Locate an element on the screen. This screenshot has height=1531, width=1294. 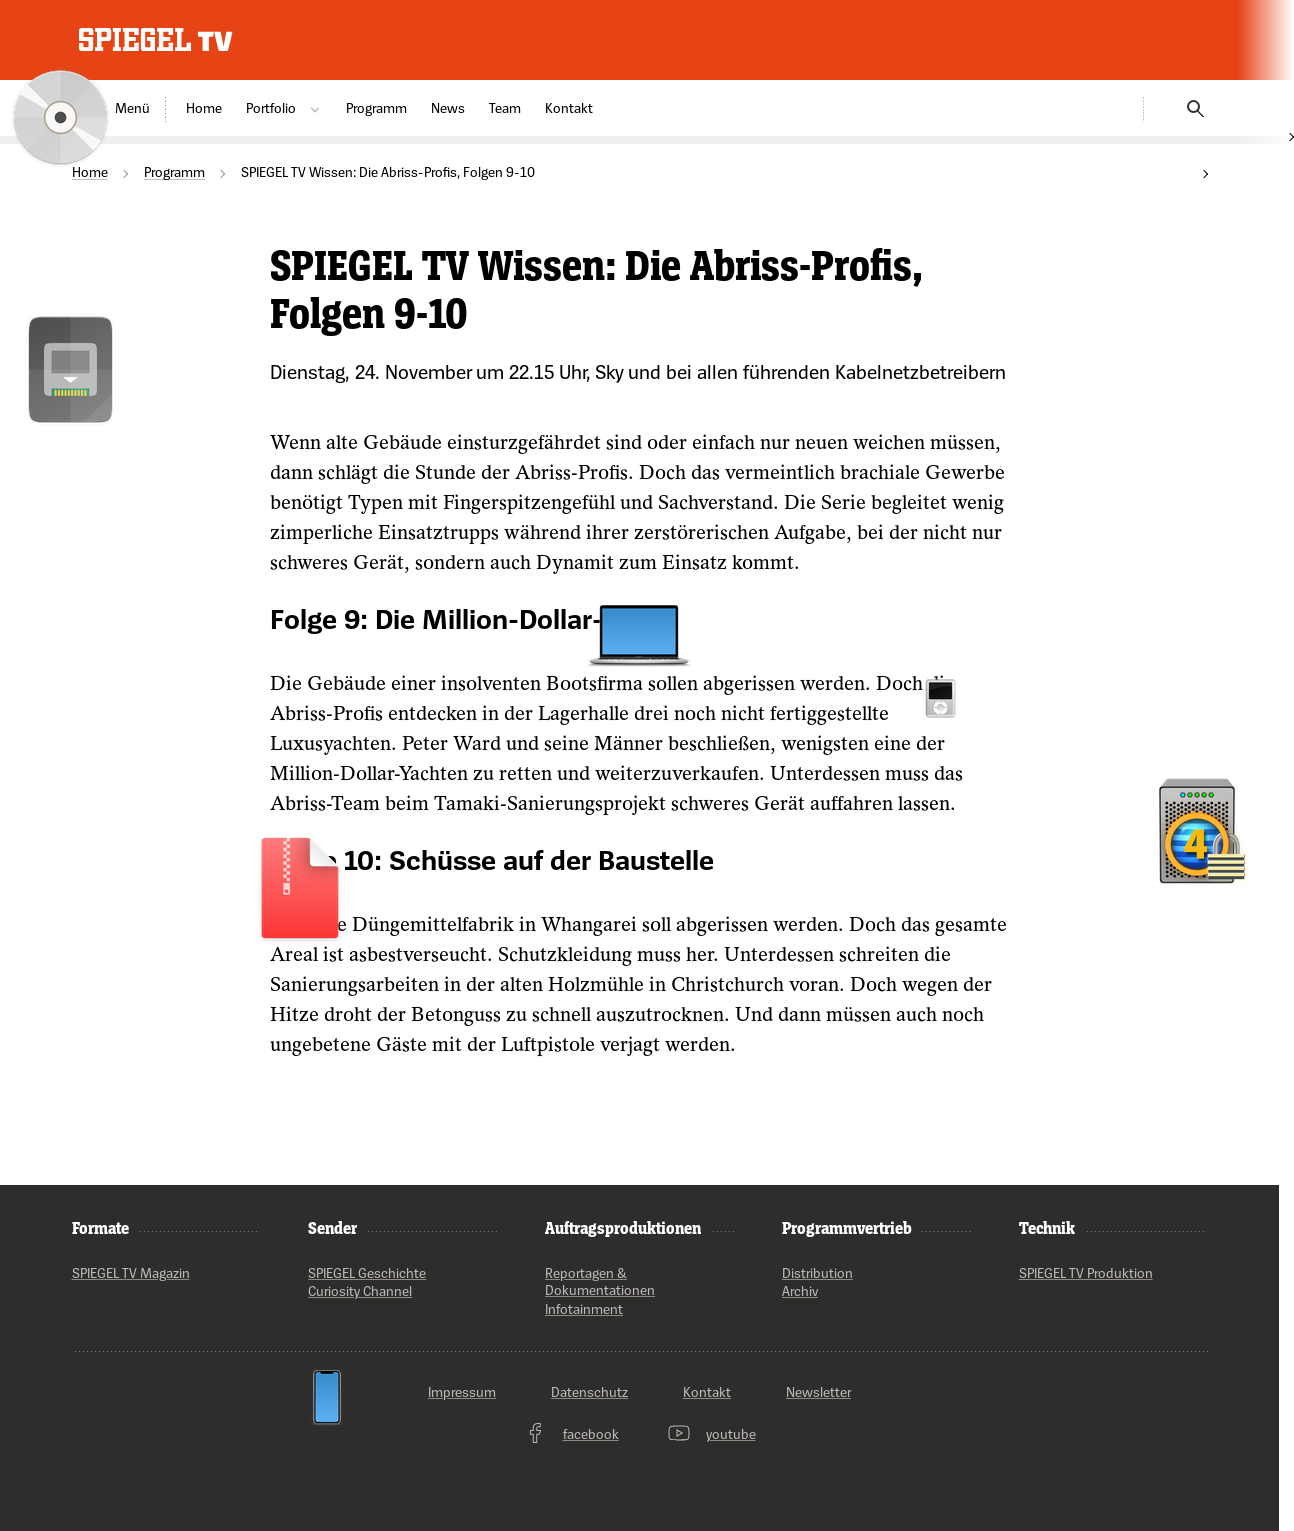
nintendo ds game rom file is located at coordinates (70, 369).